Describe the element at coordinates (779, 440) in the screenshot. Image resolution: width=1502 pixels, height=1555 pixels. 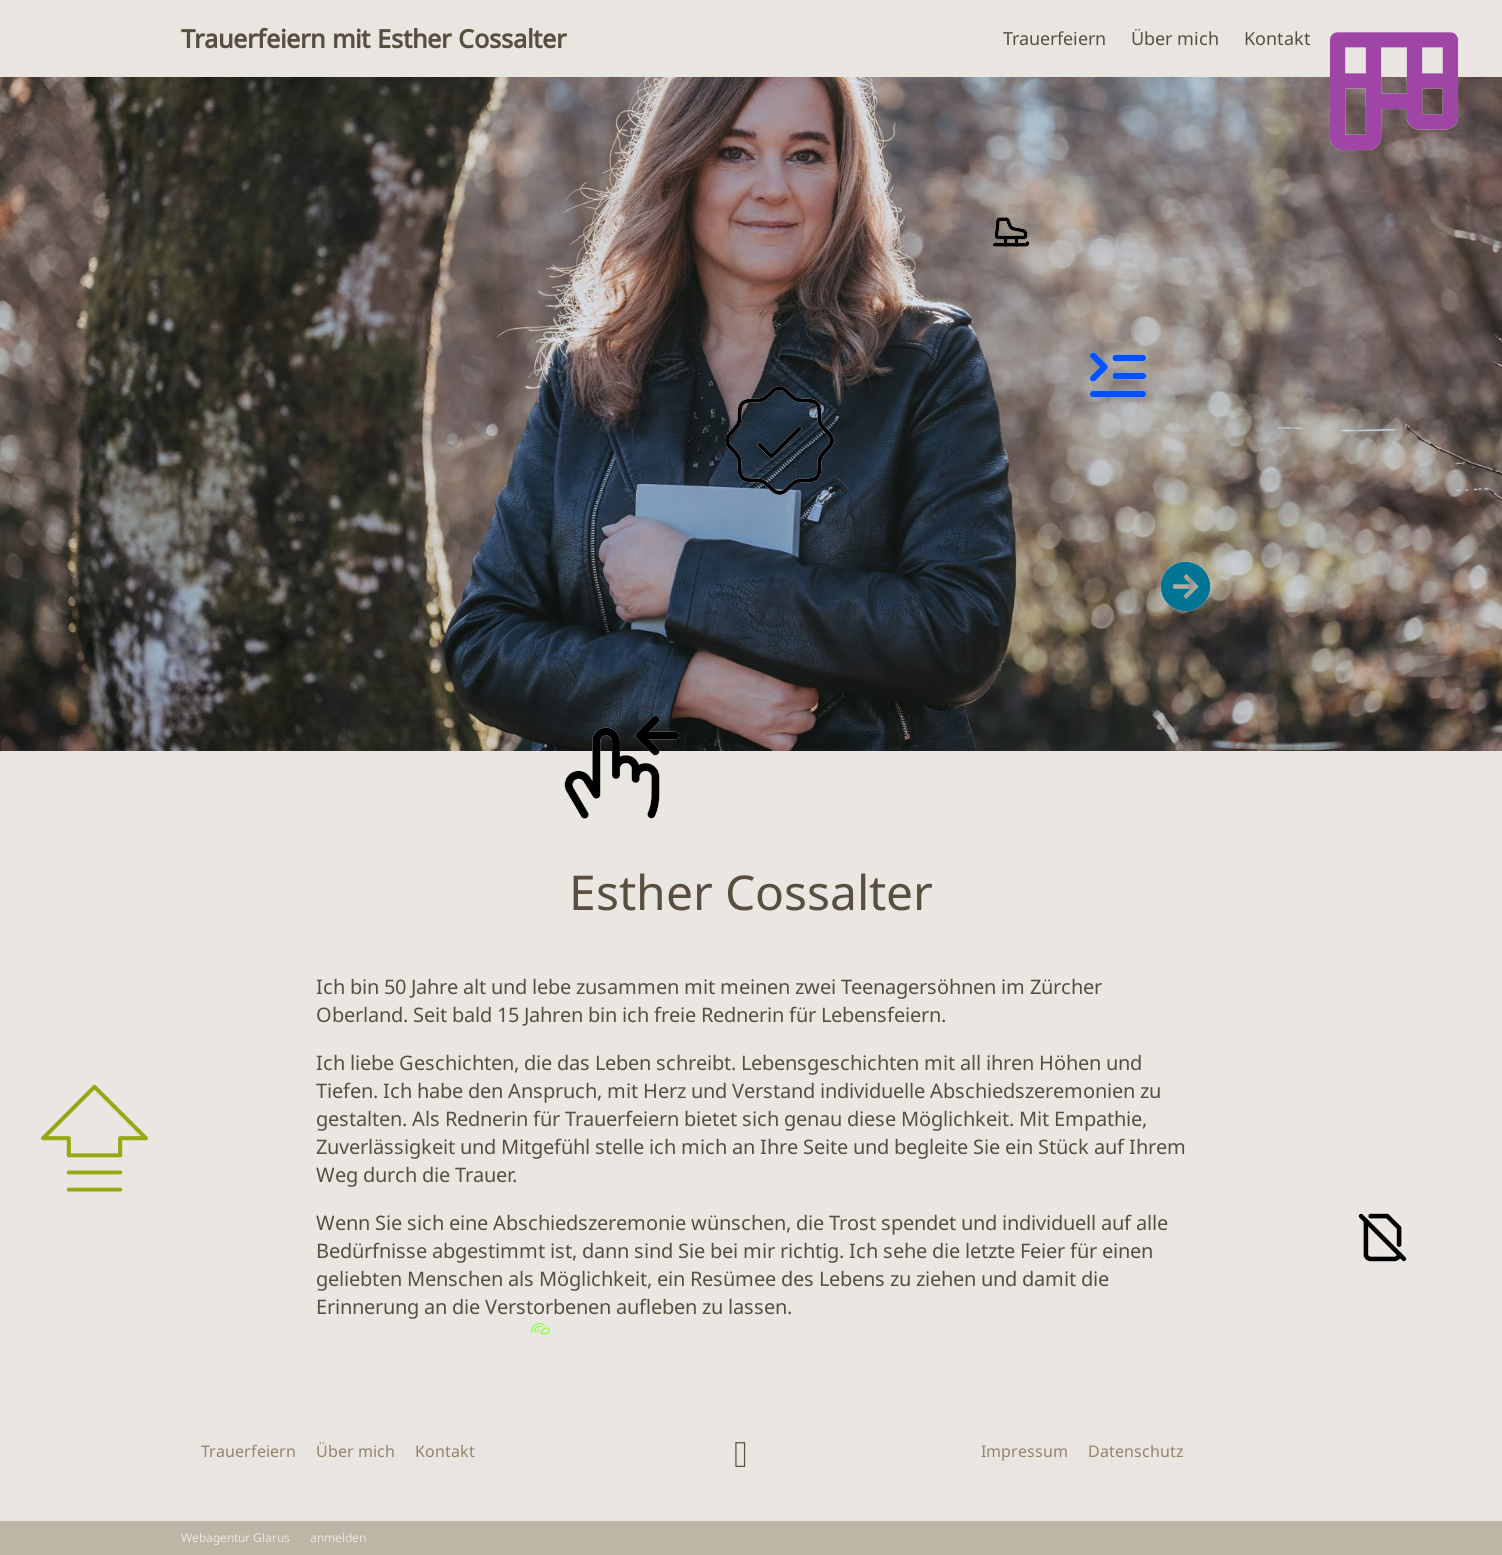
I see `indicates verified or authenticated status` at that location.